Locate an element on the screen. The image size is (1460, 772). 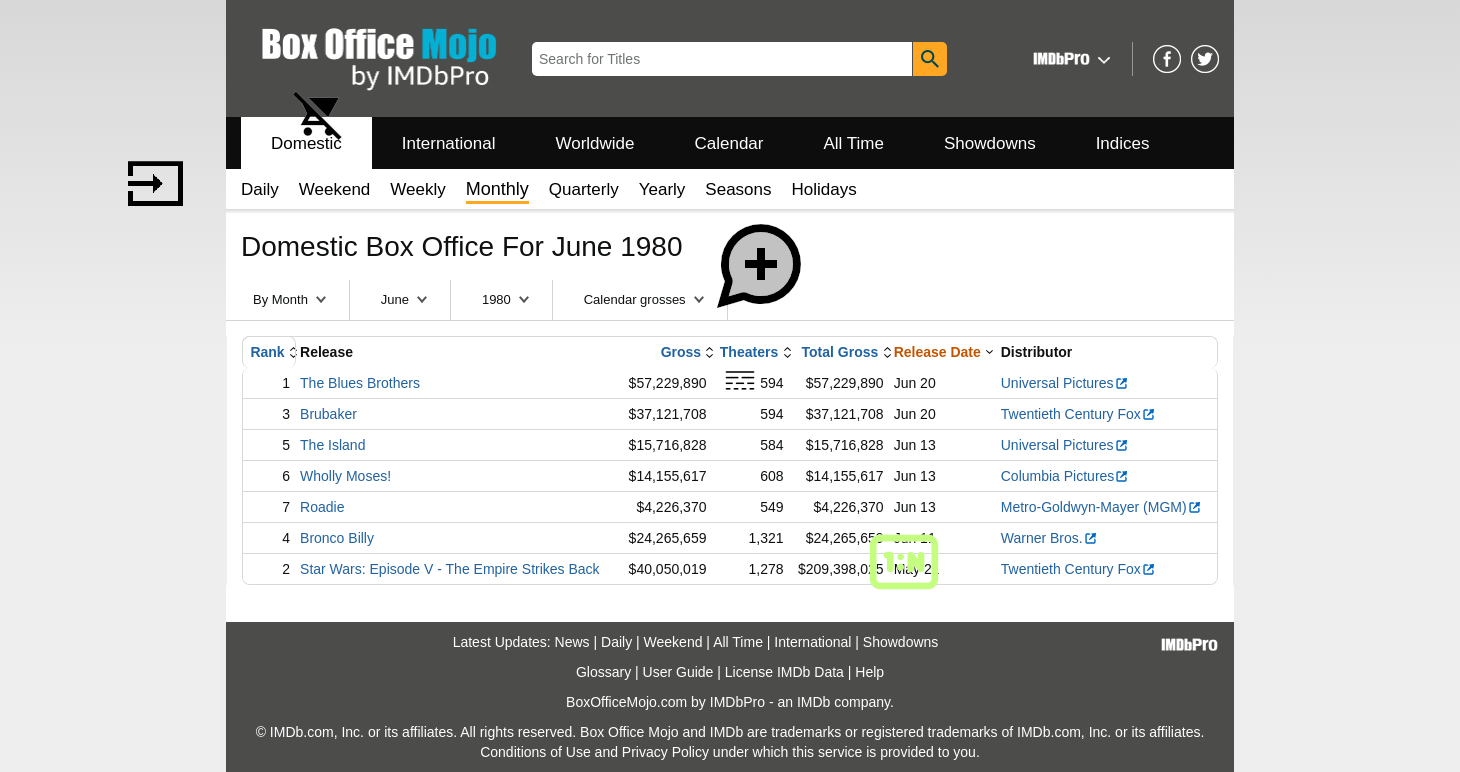
apply a gradient effect to an element is located at coordinates (740, 381).